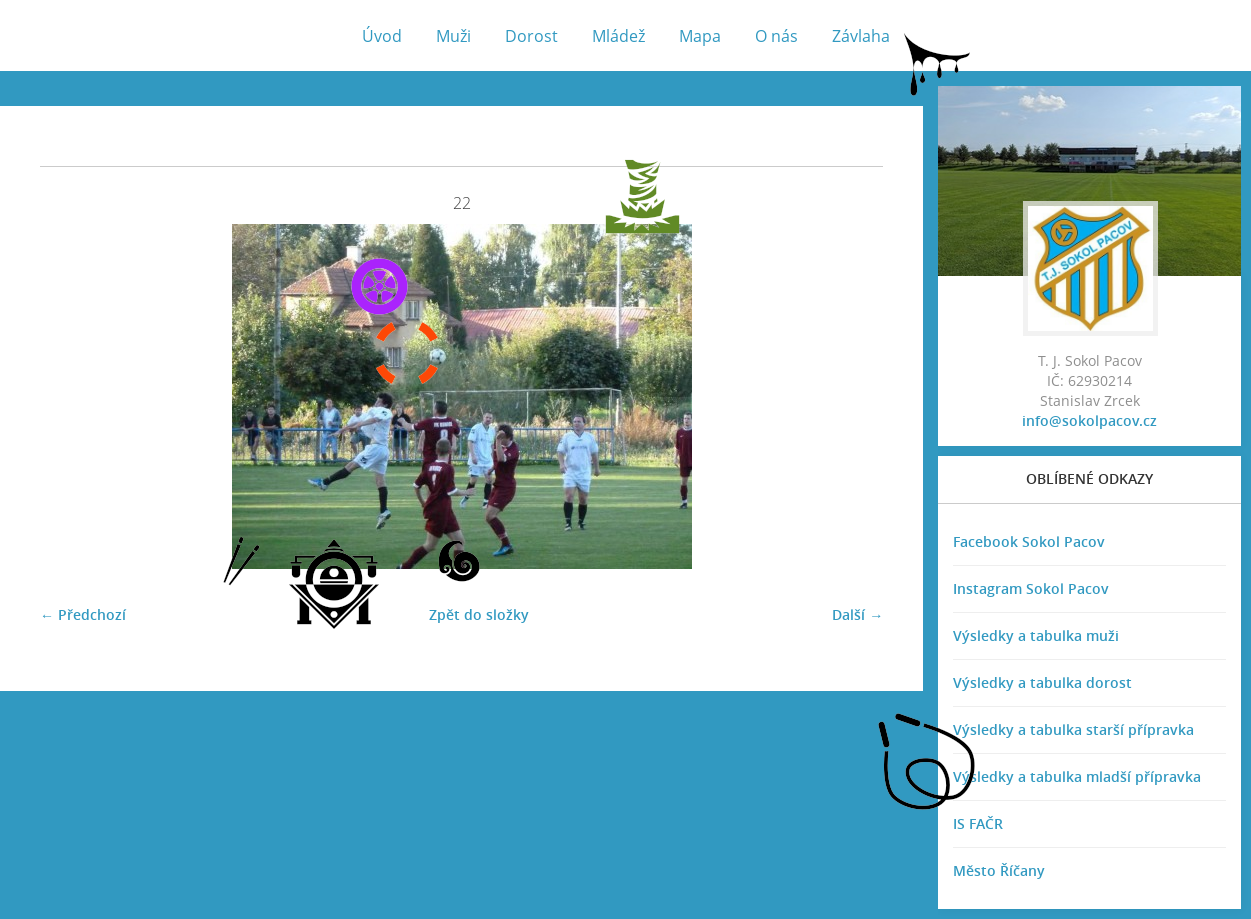 This screenshot has width=1251, height=919. I want to click on indicates bleeding or wound status effect in a game, so click(937, 63).